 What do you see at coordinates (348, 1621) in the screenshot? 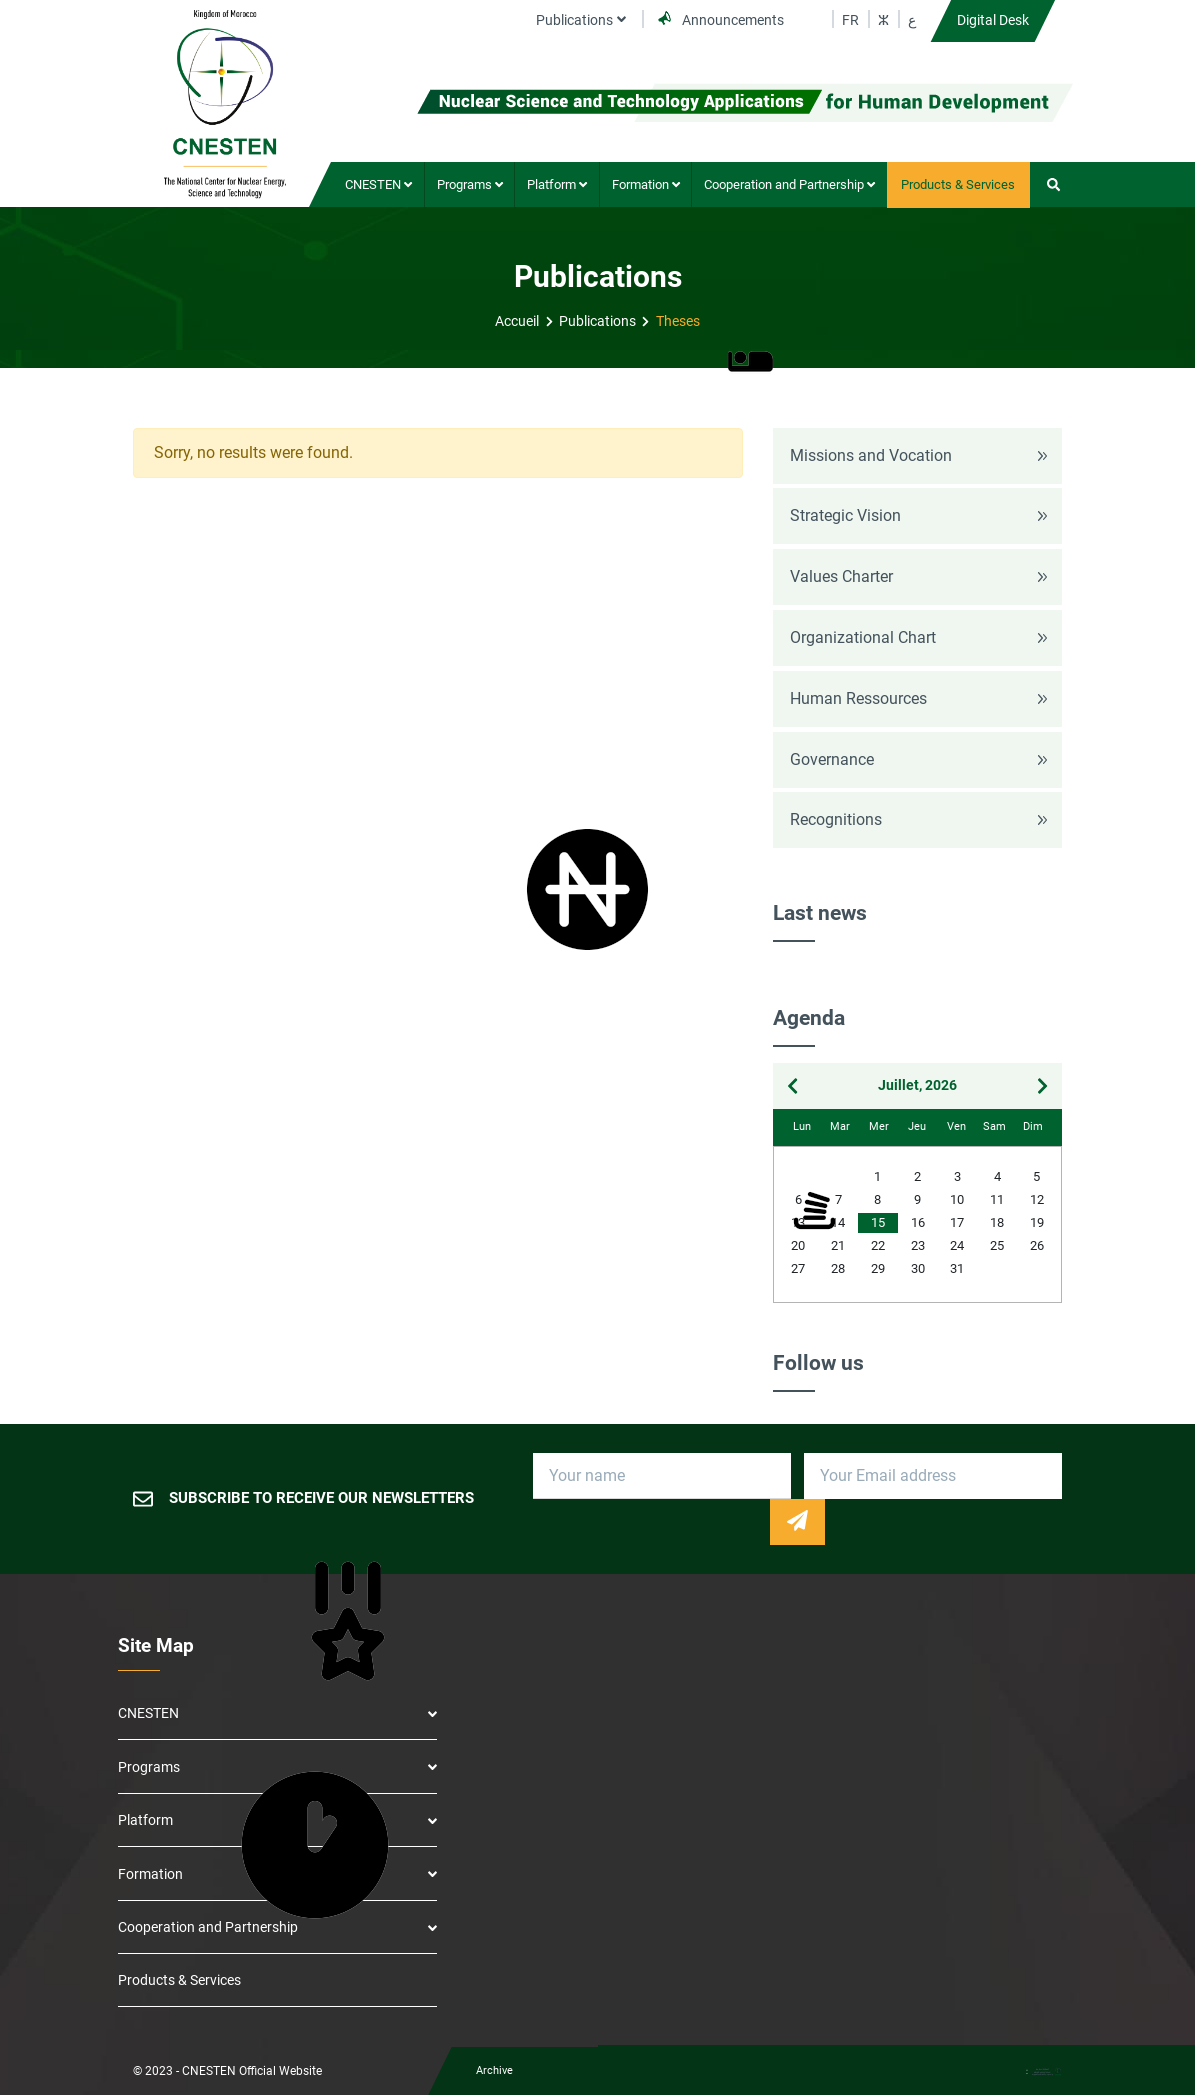
I see `view achievements or awards` at bounding box center [348, 1621].